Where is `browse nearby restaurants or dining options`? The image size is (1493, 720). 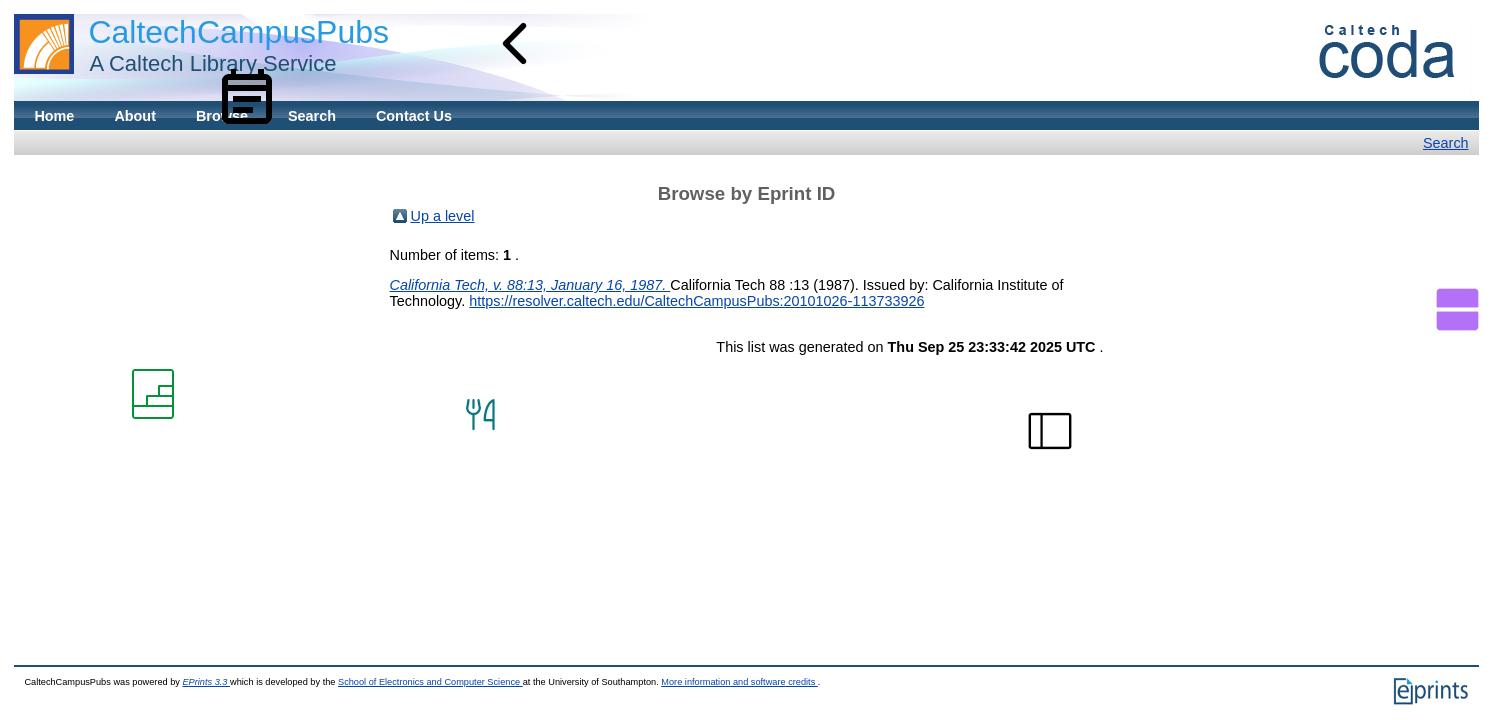 browse nearby restaurants or dining options is located at coordinates (481, 414).